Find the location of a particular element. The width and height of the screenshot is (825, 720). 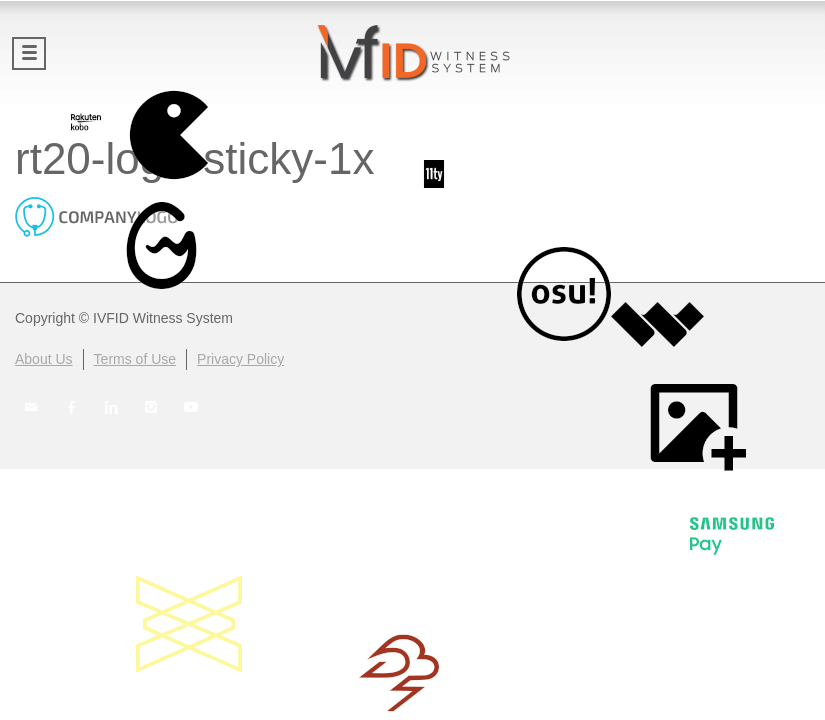

add a new image or photo is located at coordinates (694, 423).